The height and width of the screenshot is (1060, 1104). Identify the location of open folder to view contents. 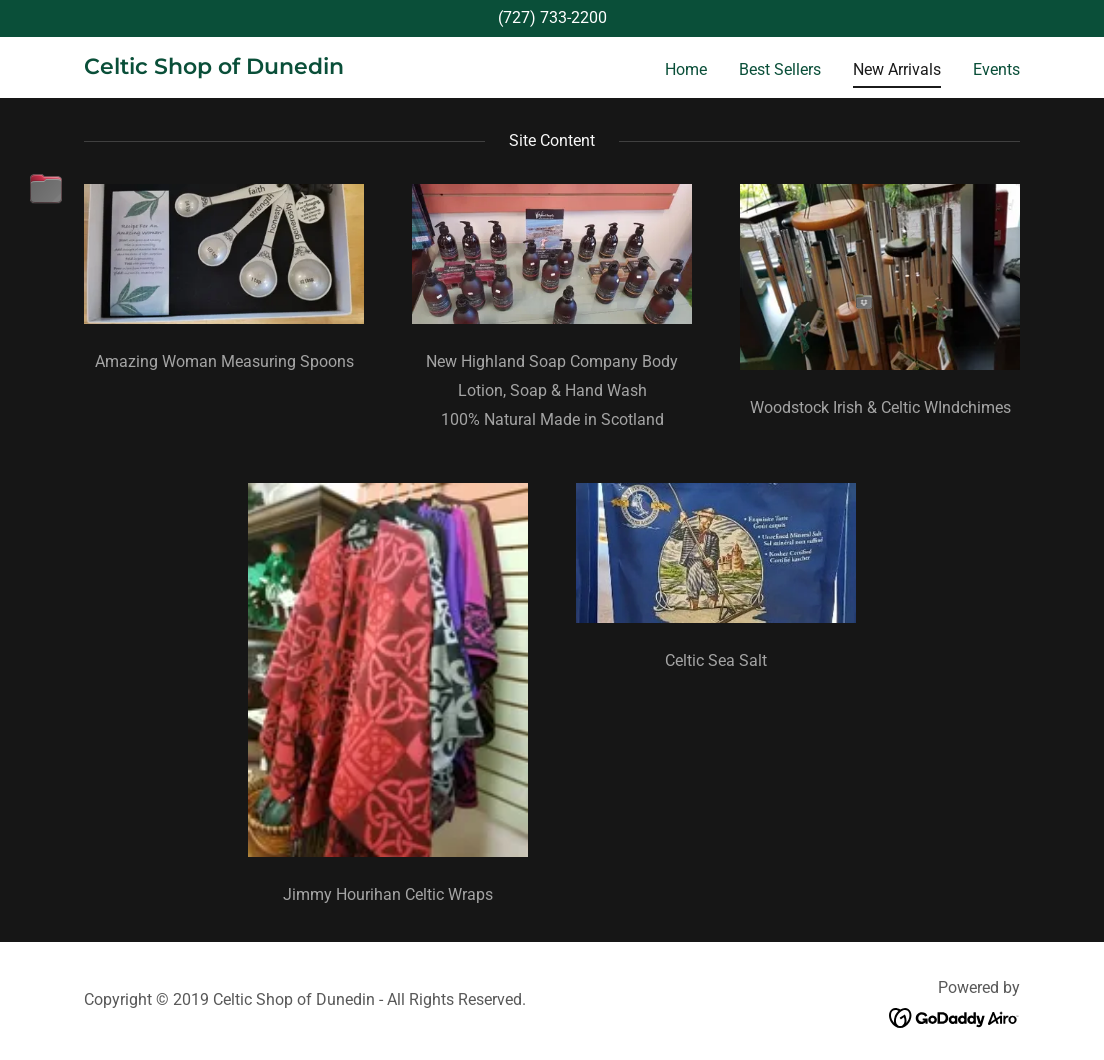
(46, 188).